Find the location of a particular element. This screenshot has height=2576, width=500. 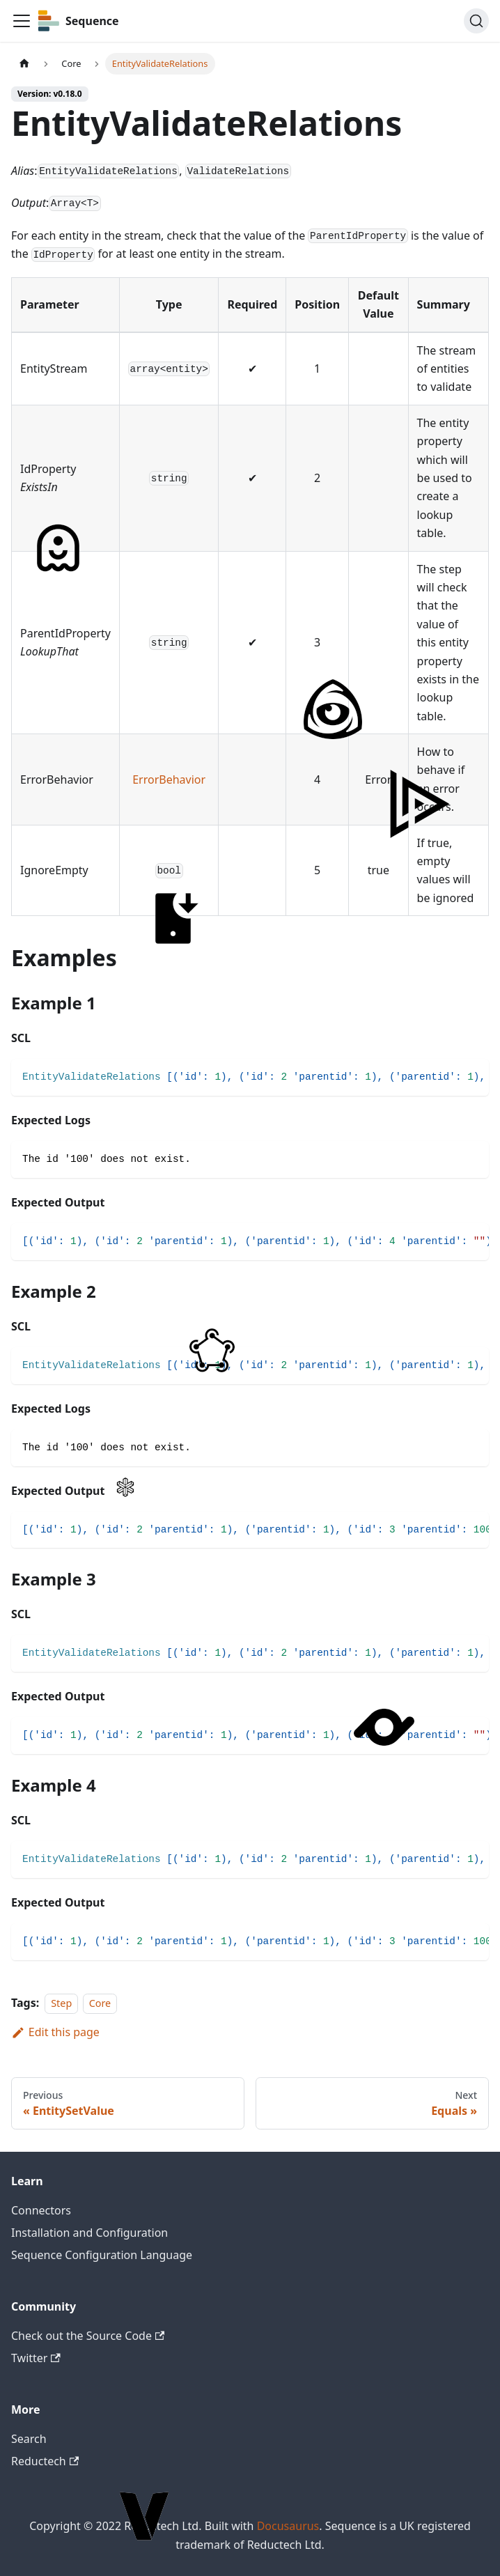

matternet company logo is located at coordinates (125, 1487).